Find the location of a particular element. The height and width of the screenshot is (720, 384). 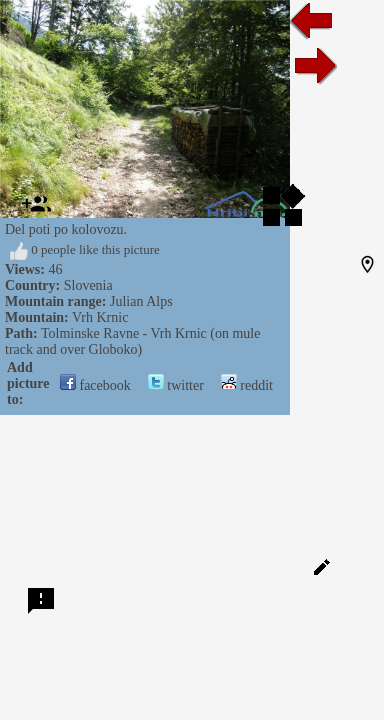

add a new member to a group is located at coordinates (36, 204).